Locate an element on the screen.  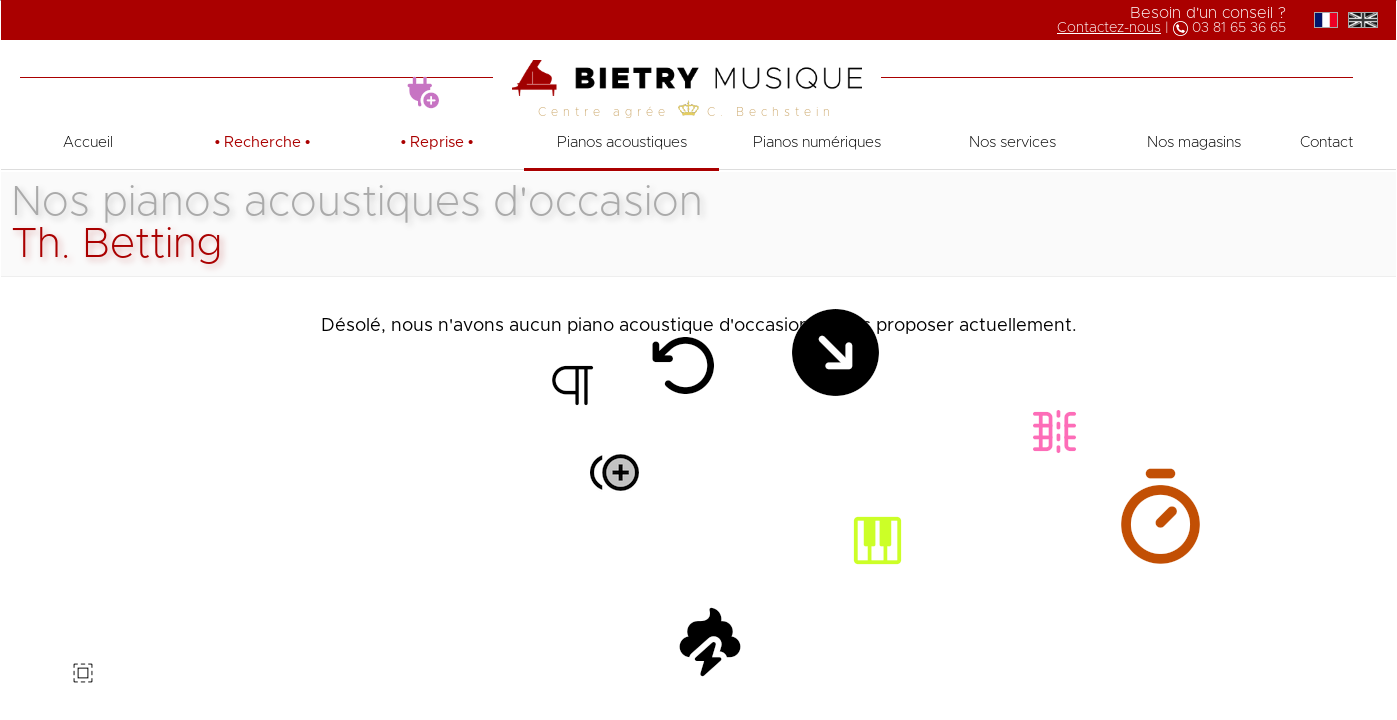
format text as a paragraph is located at coordinates (573, 385).